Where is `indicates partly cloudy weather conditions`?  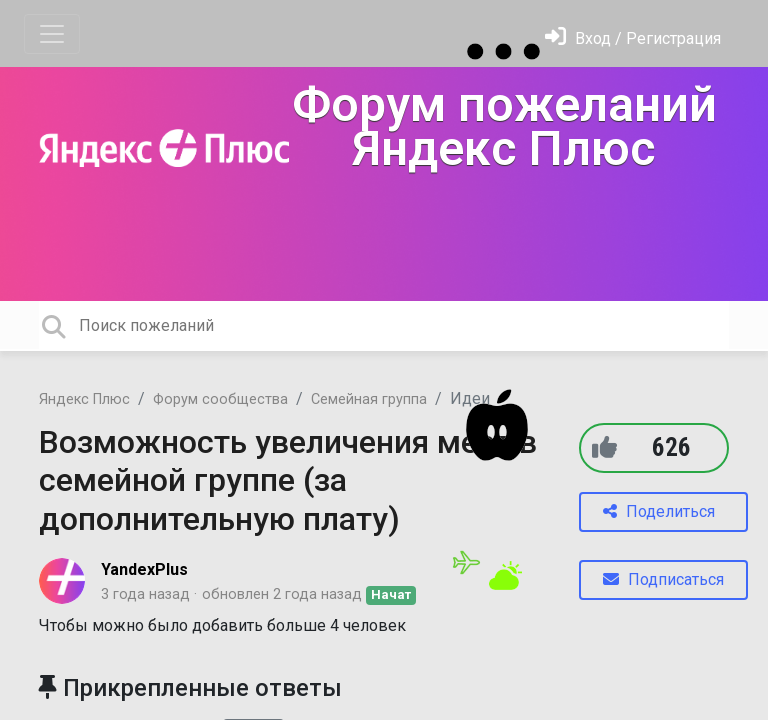
indicates partly cloudy weather conditions is located at coordinates (505, 575).